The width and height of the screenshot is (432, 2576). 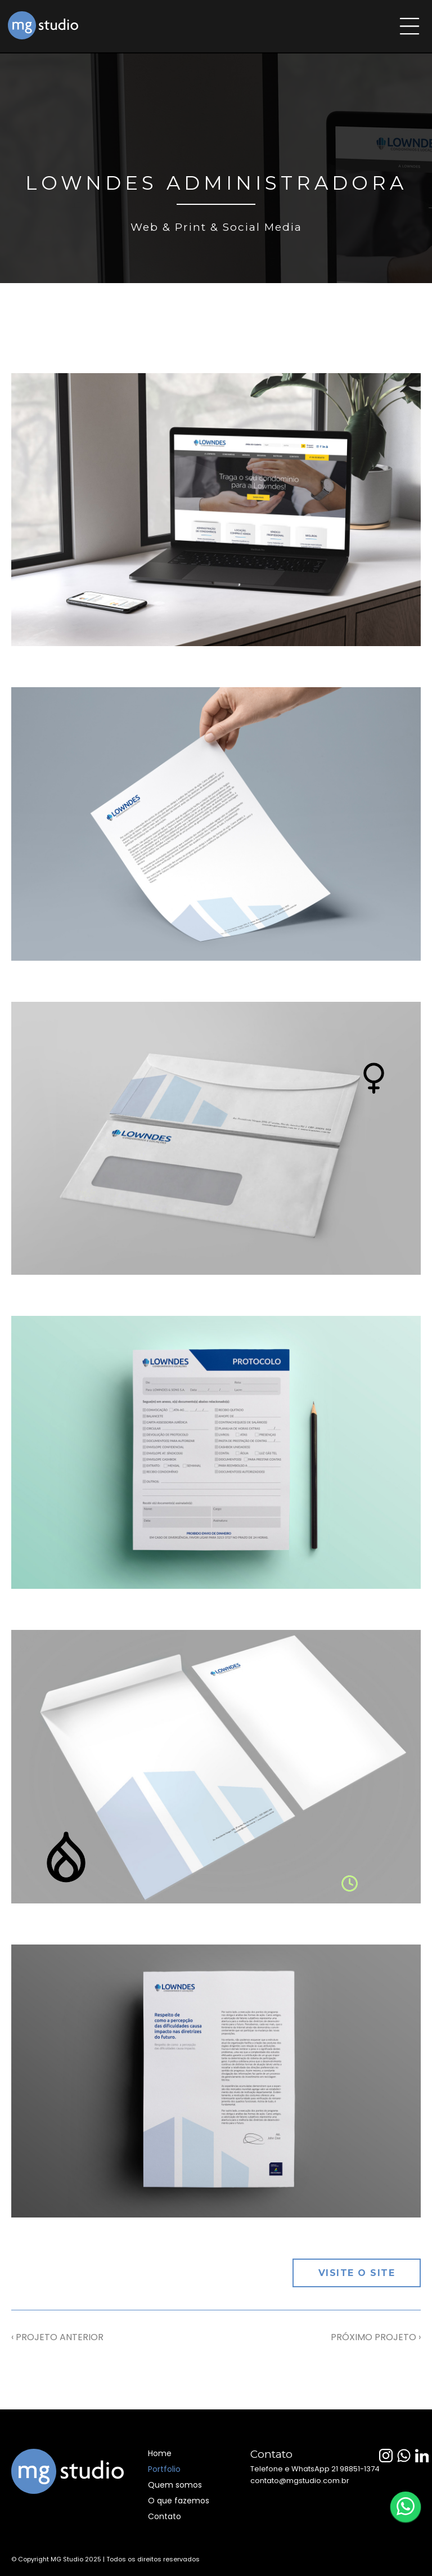 What do you see at coordinates (349, 1883) in the screenshot?
I see `view time or clock settings` at bounding box center [349, 1883].